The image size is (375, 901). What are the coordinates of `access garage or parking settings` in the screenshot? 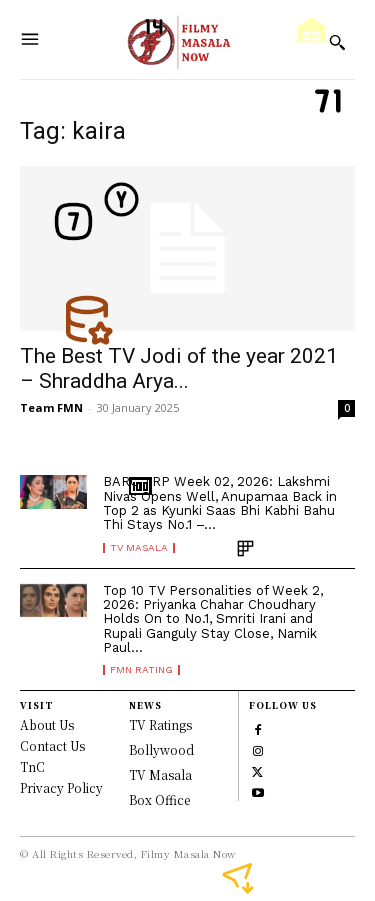 It's located at (311, 31).